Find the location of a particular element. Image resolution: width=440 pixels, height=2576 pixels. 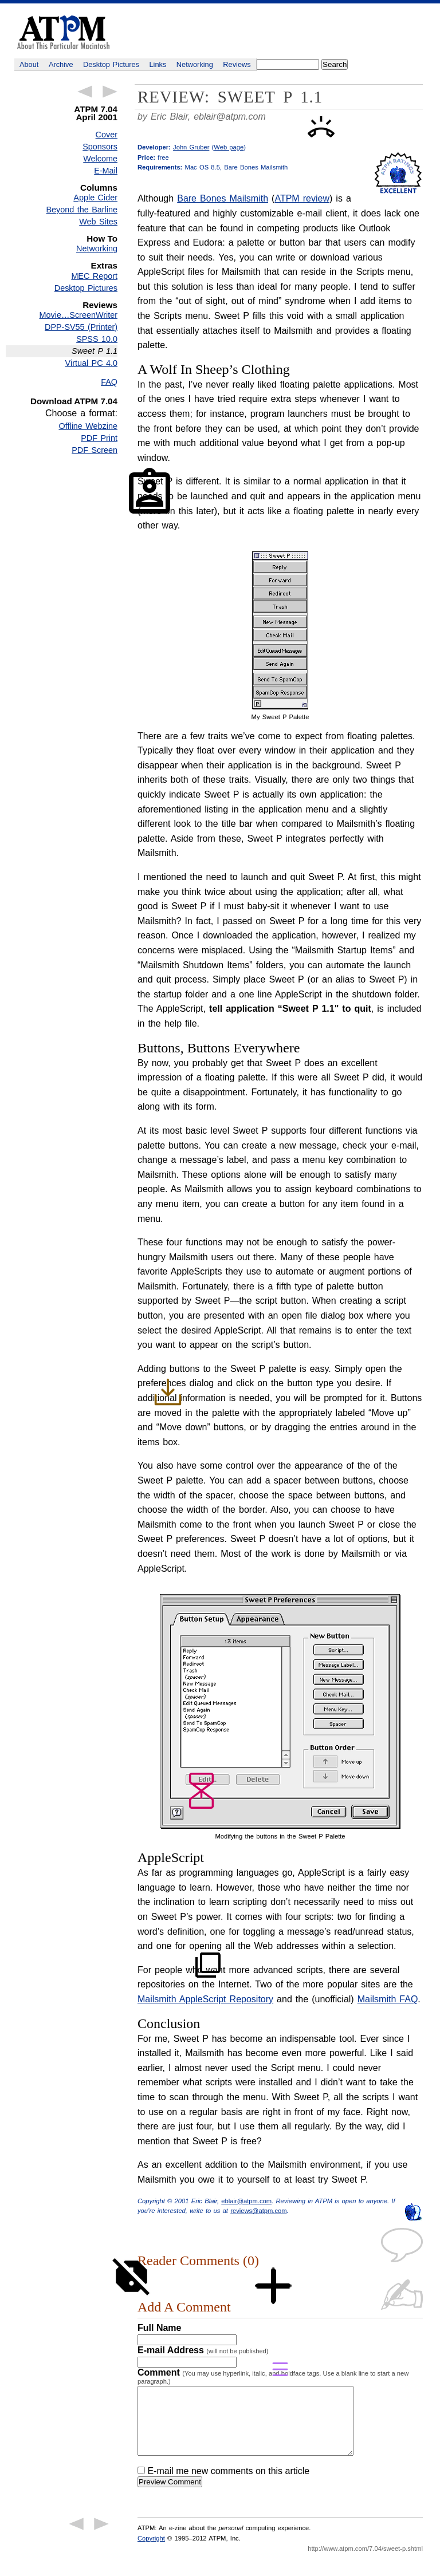

incoming call alert is located at coordinates (321, 127).